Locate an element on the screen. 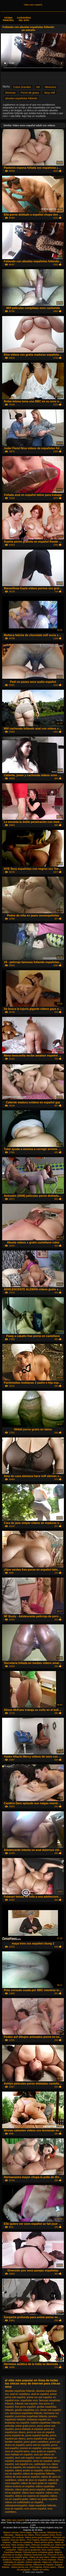  align text to the left is located at coordinates (10, 117).